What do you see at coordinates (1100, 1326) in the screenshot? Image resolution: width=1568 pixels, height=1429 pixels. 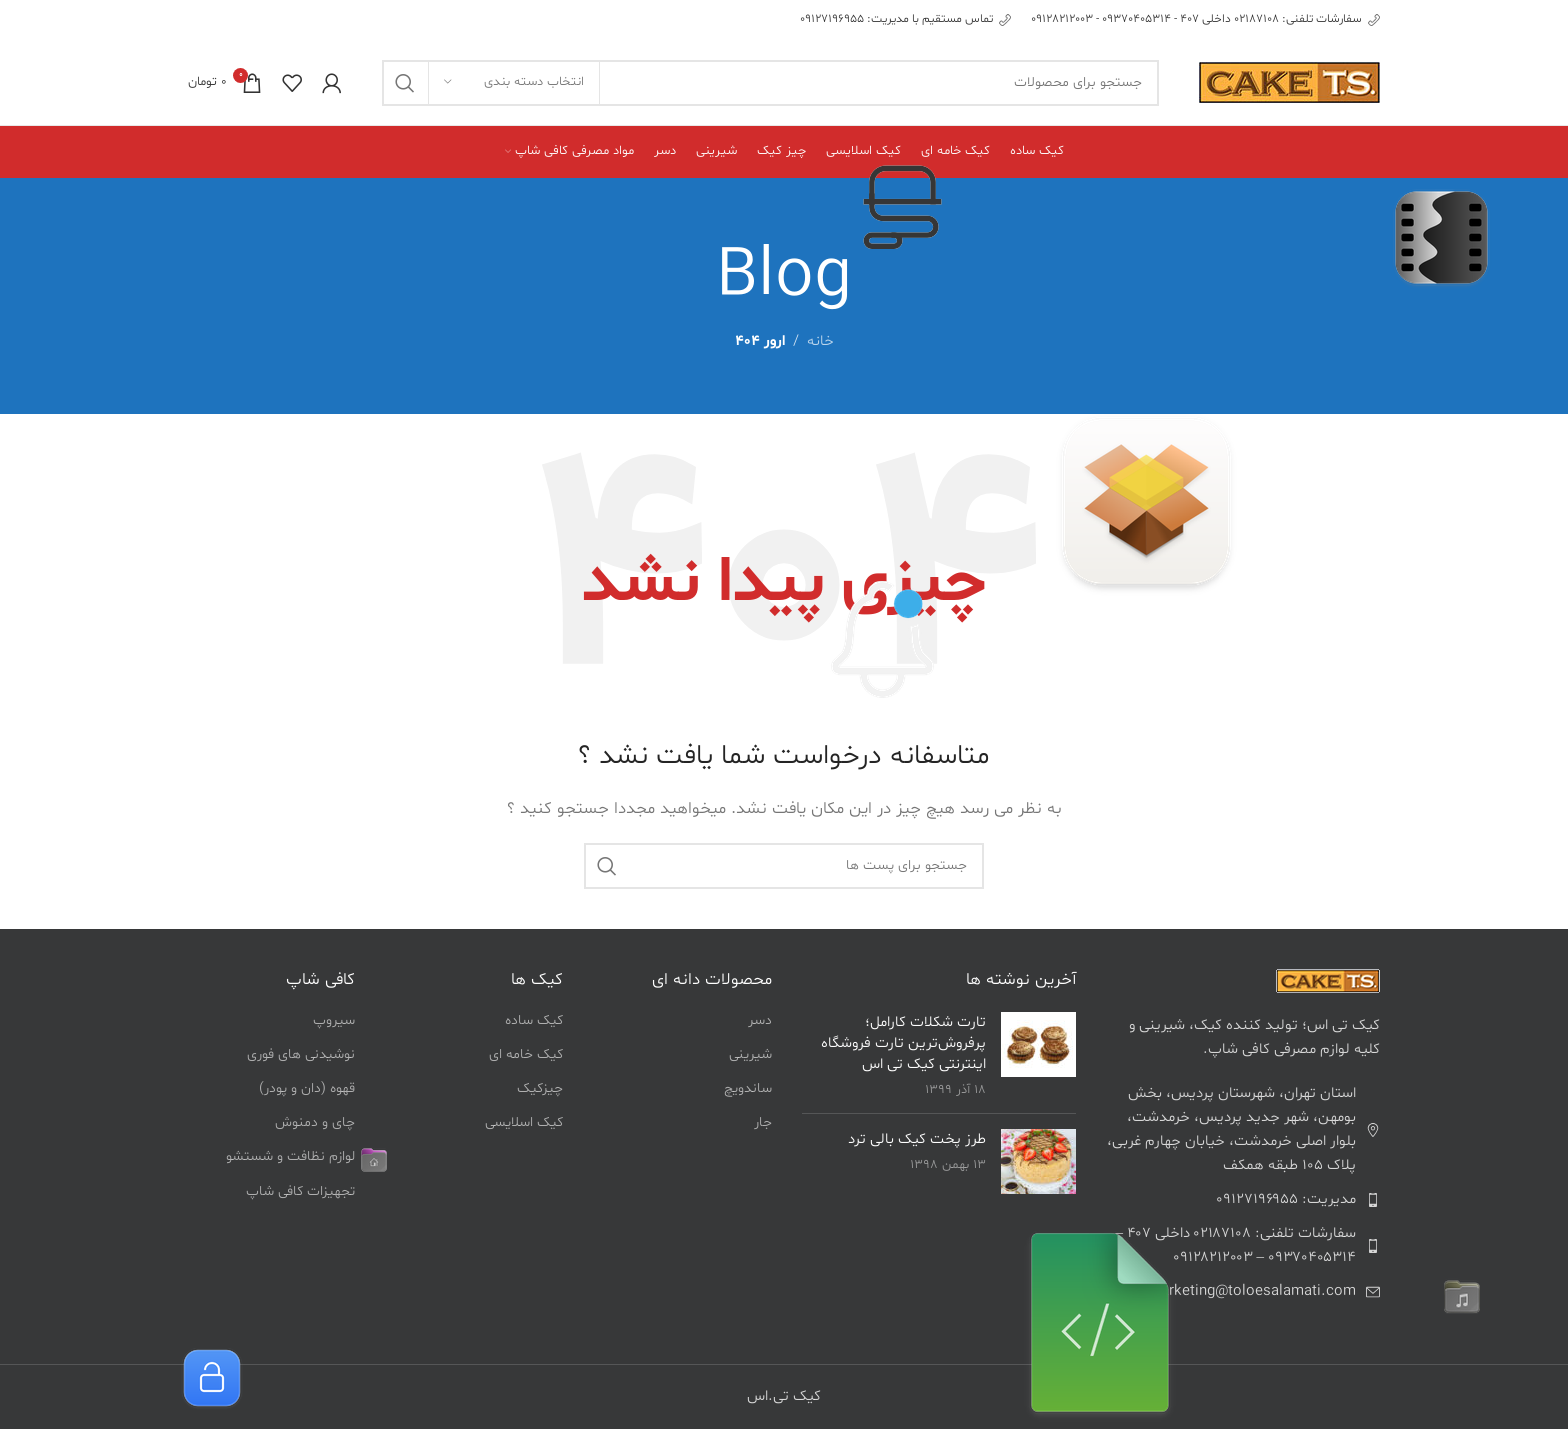 I see `a qt resource file used in nokia/qt development` at bounding box center [1100, 1326].